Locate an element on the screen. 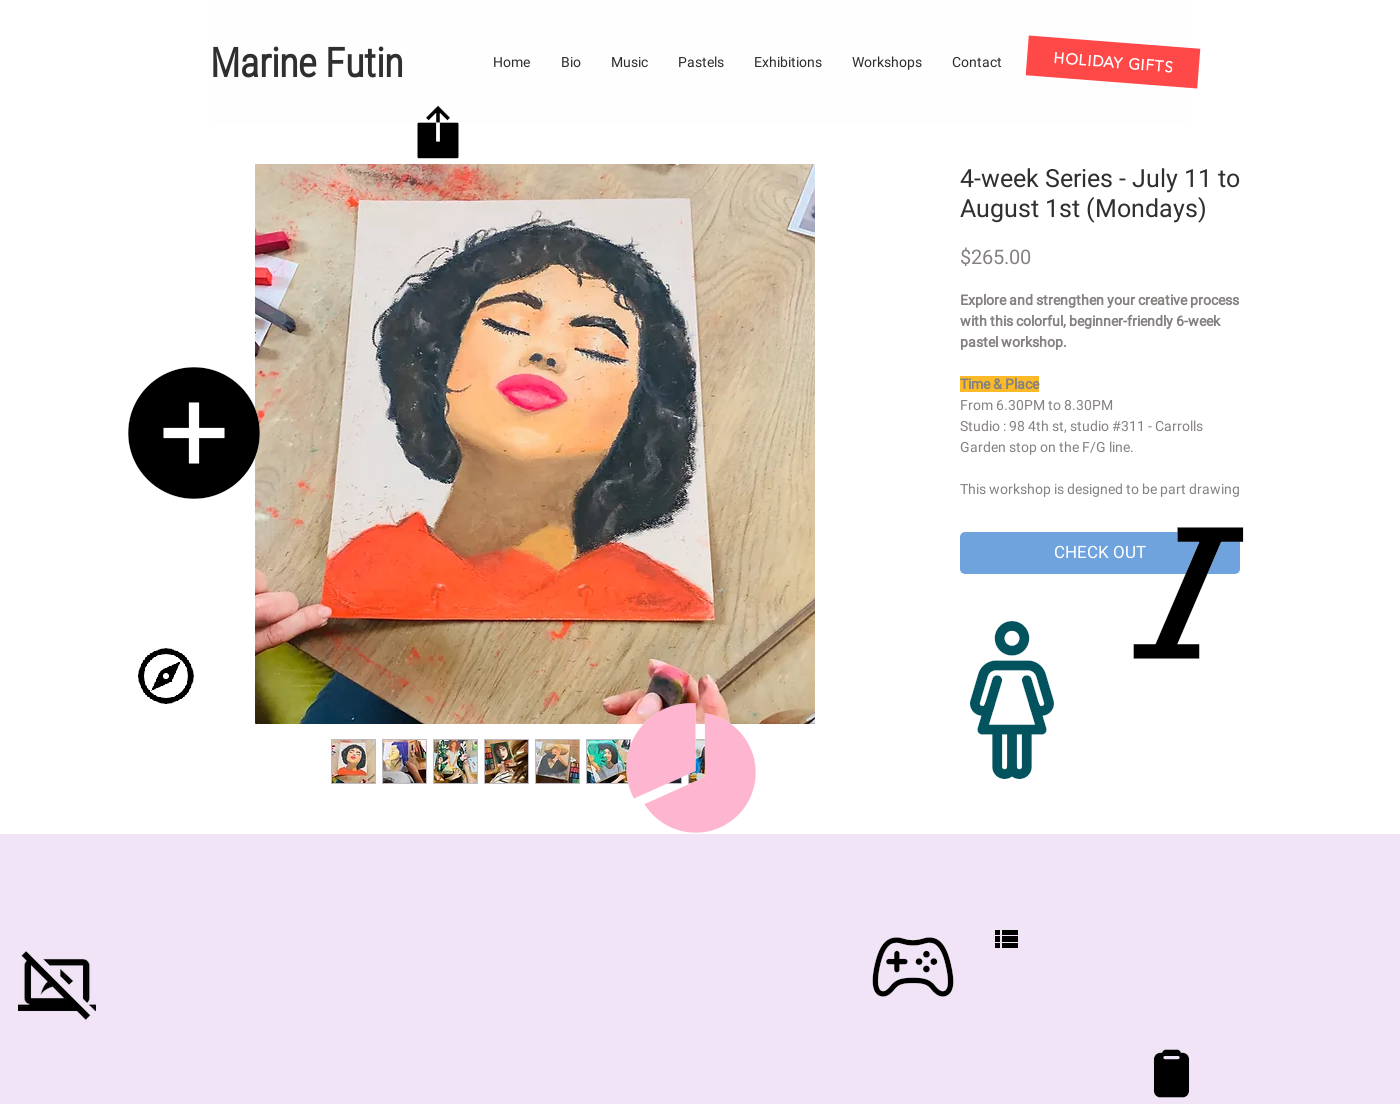  access gaming features or game library is located at coordinates (913, 967).